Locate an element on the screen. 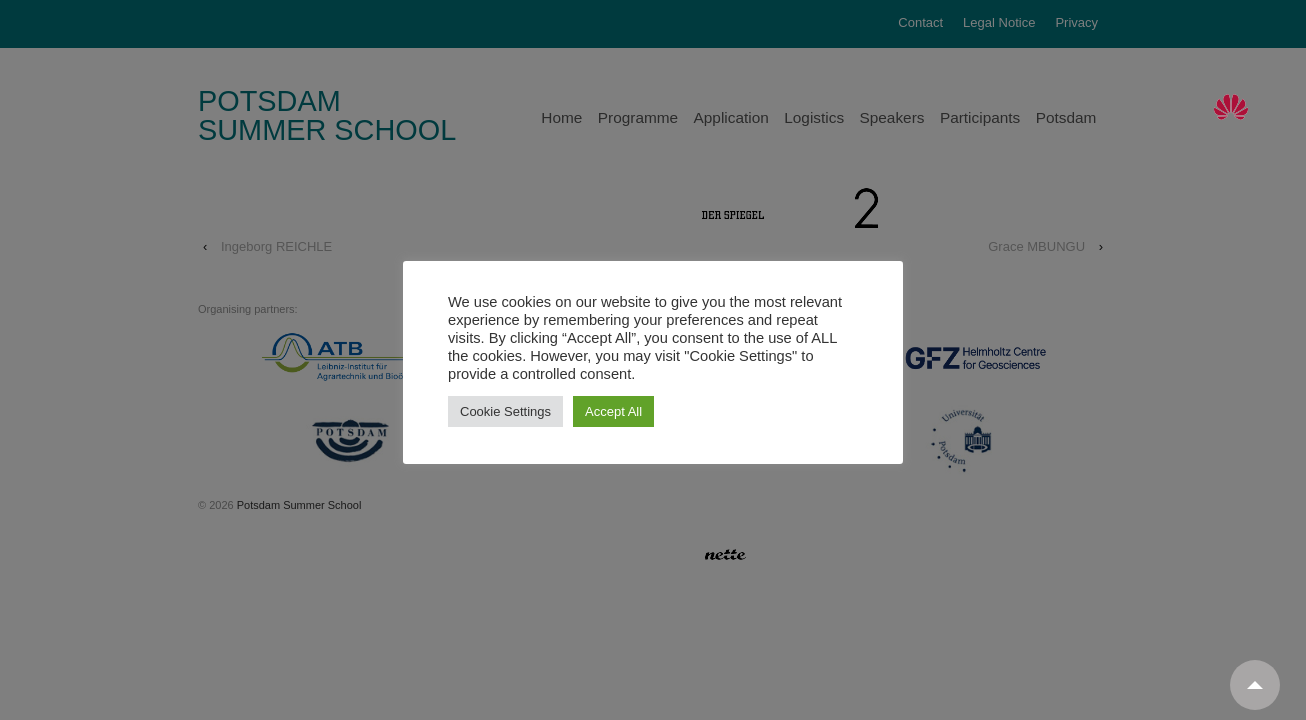  Huawei brand logo is located at coordinates (1231, 107).